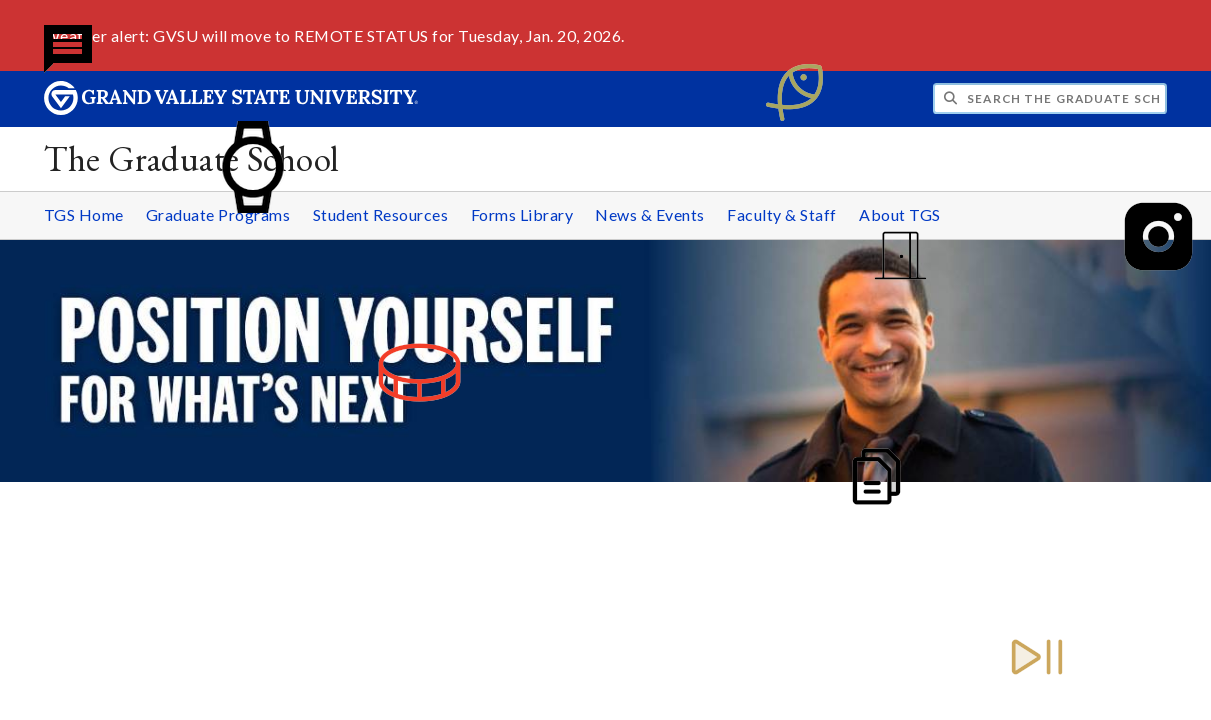 The image size is (1211, 720). Describe the element at coordinates (796, 90) in the screenshot. I see `access fishing or marine-related features` at that location.